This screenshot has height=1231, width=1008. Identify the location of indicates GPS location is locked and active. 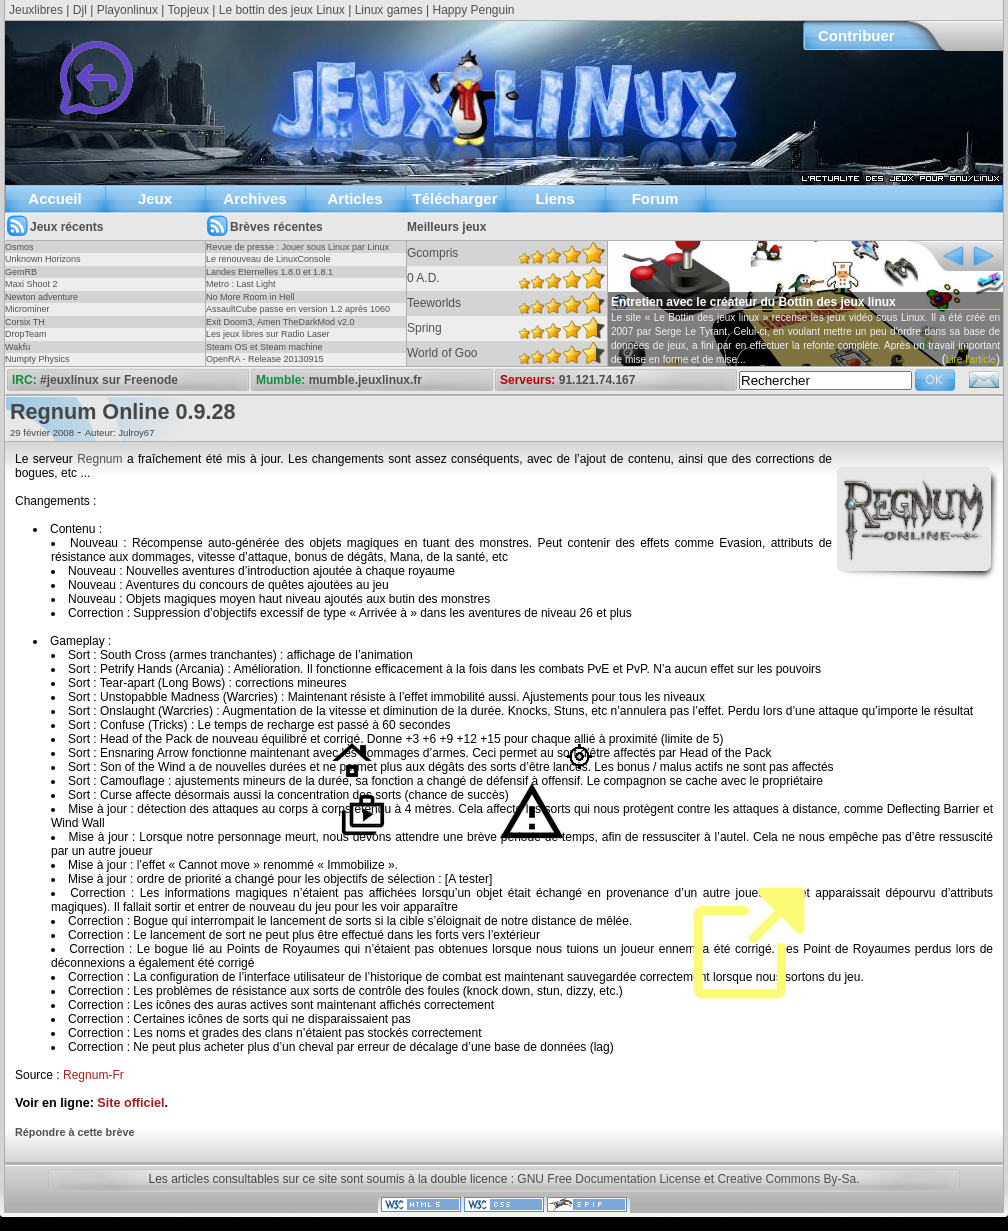
(579, 756).